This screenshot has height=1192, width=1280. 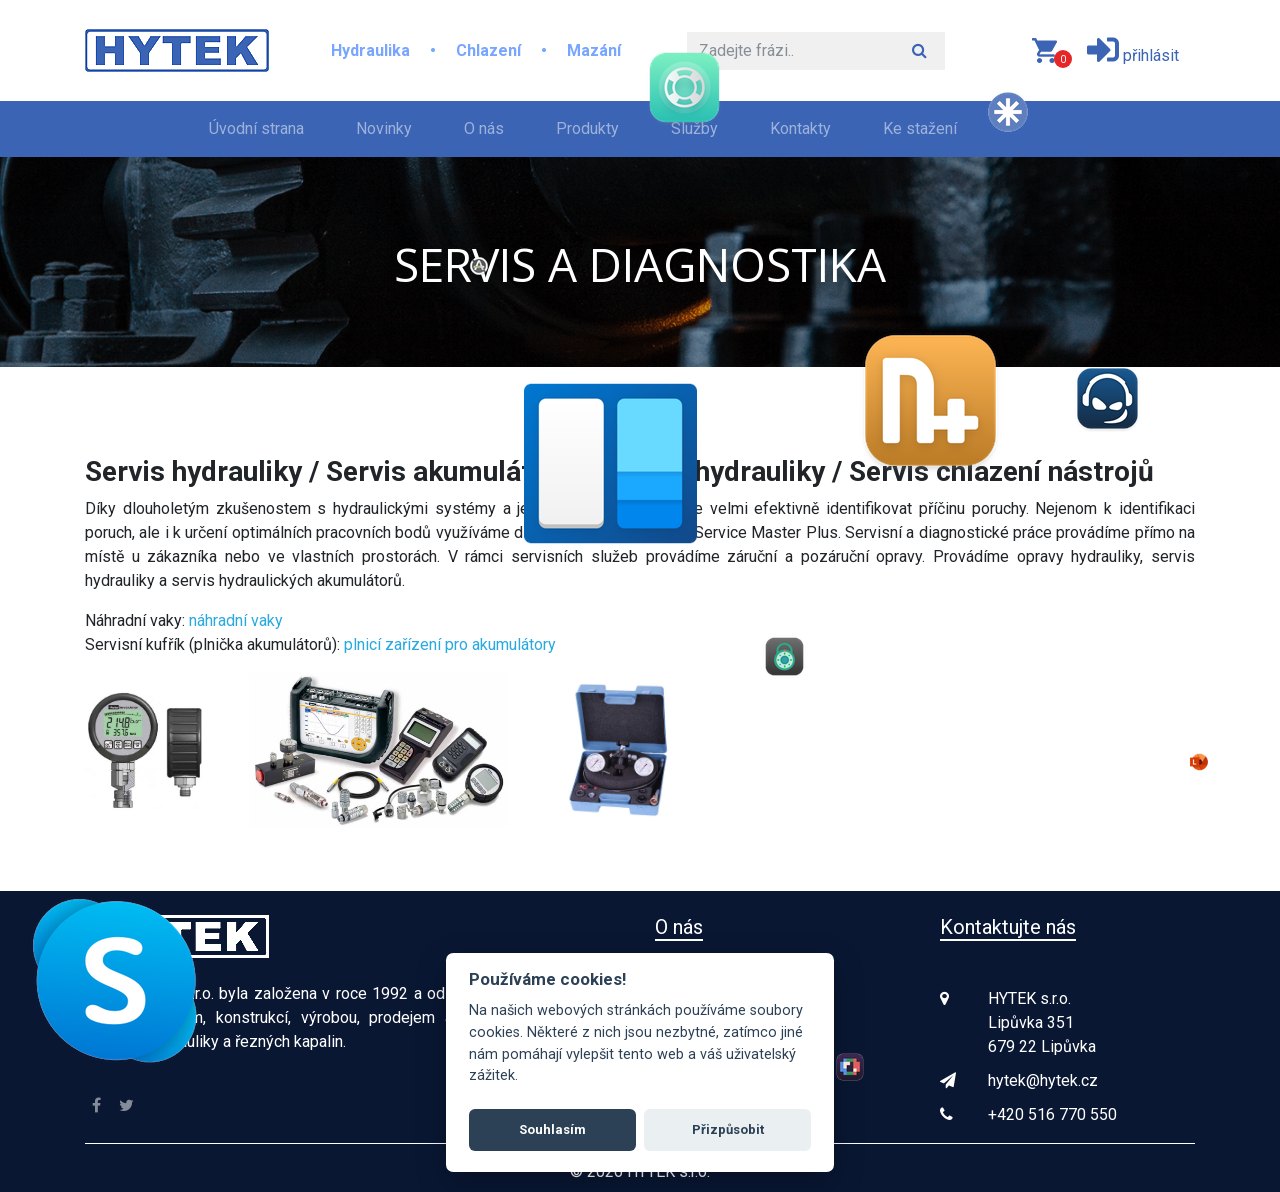 I want to click on open nicotine+ peer-to-peer file sharing client, so click(x=930, y=400).